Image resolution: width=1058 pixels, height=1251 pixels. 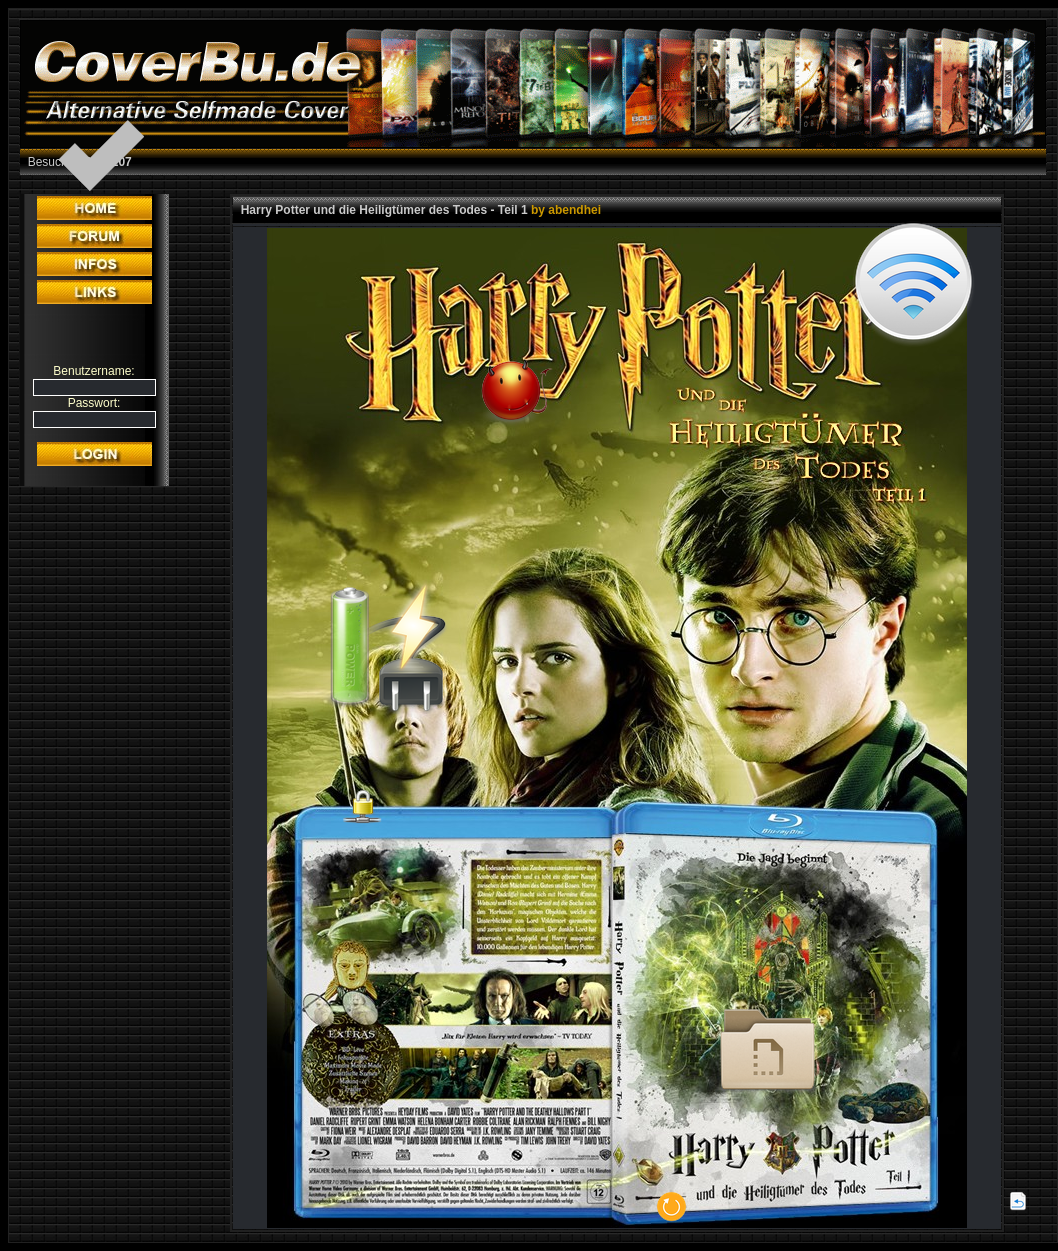 I want to click on revert document to previous version, so click(x=1018, y=1201).